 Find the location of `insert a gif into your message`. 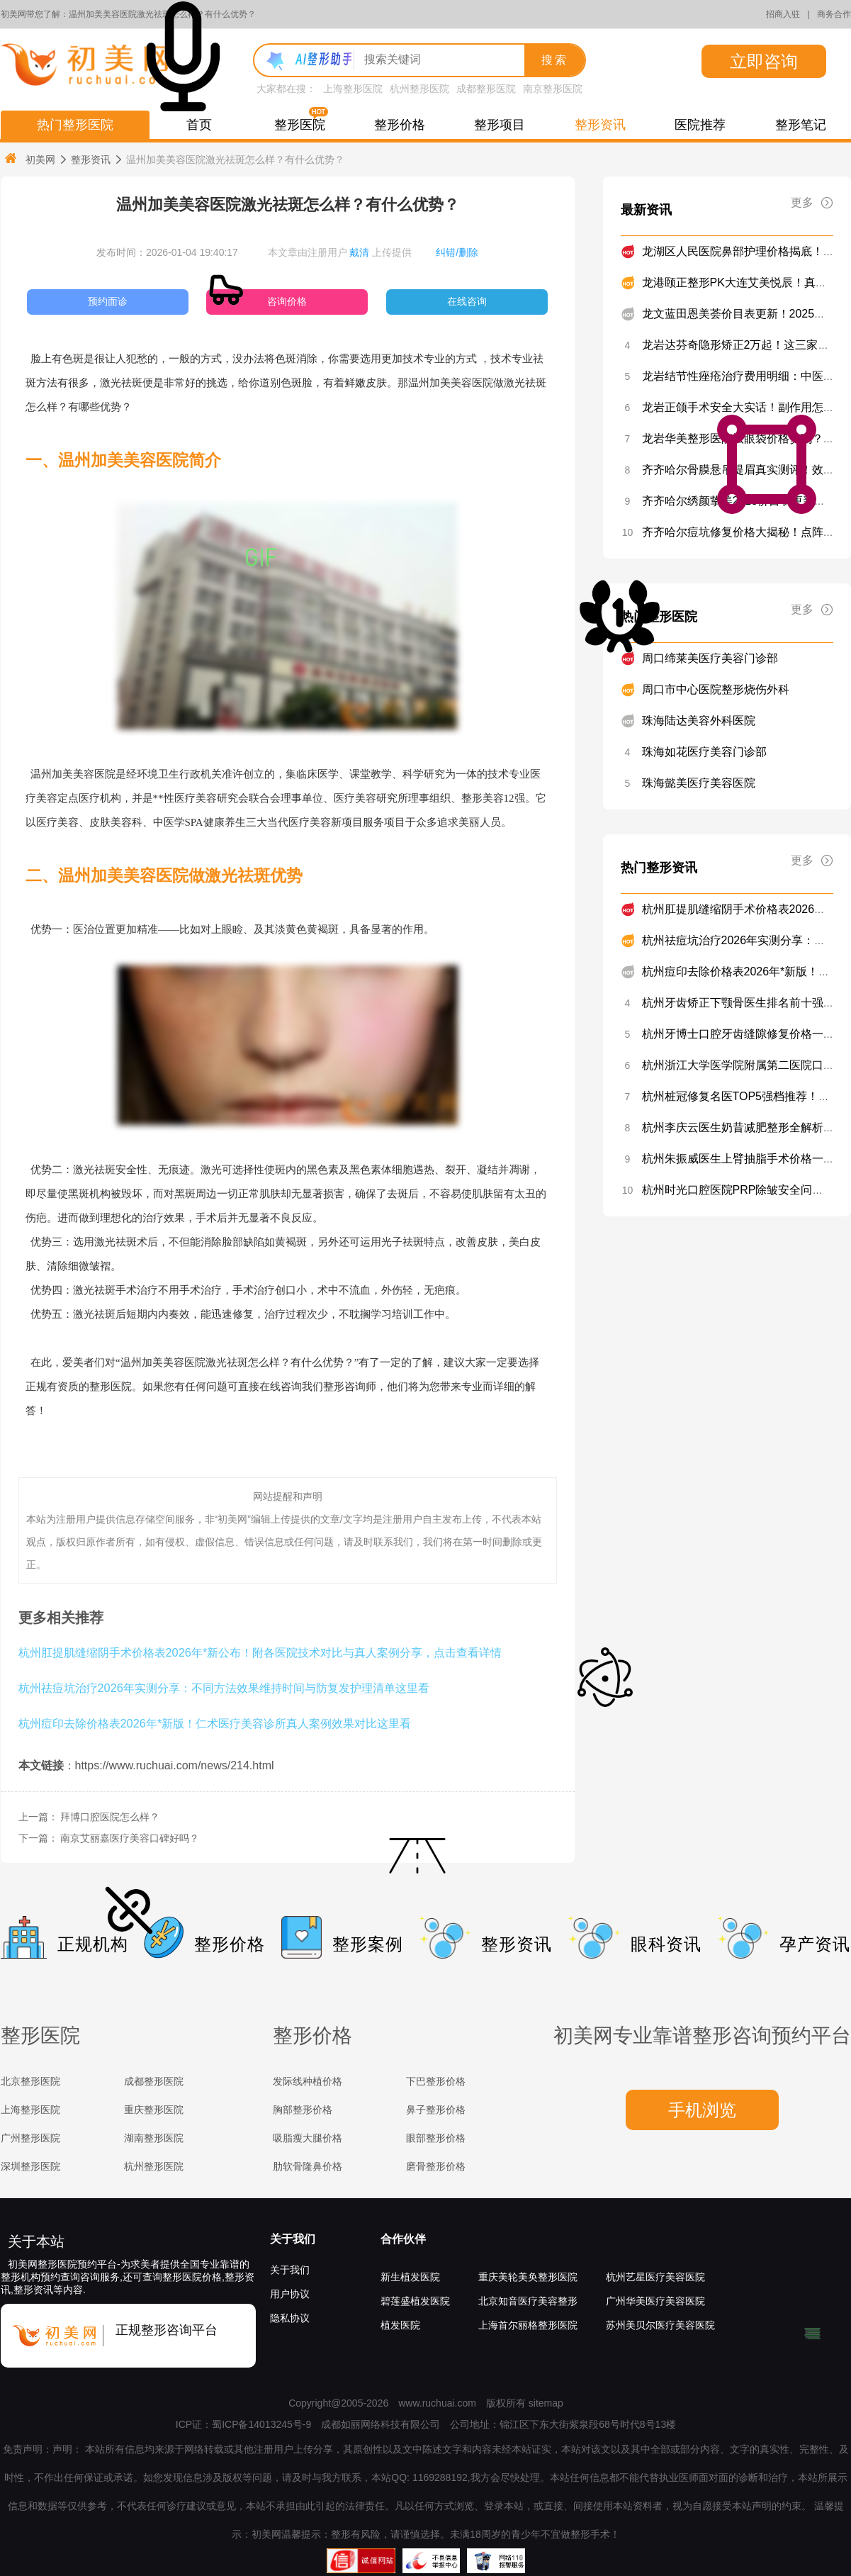

insert a gif into your message is located at coordinates (261, 557).